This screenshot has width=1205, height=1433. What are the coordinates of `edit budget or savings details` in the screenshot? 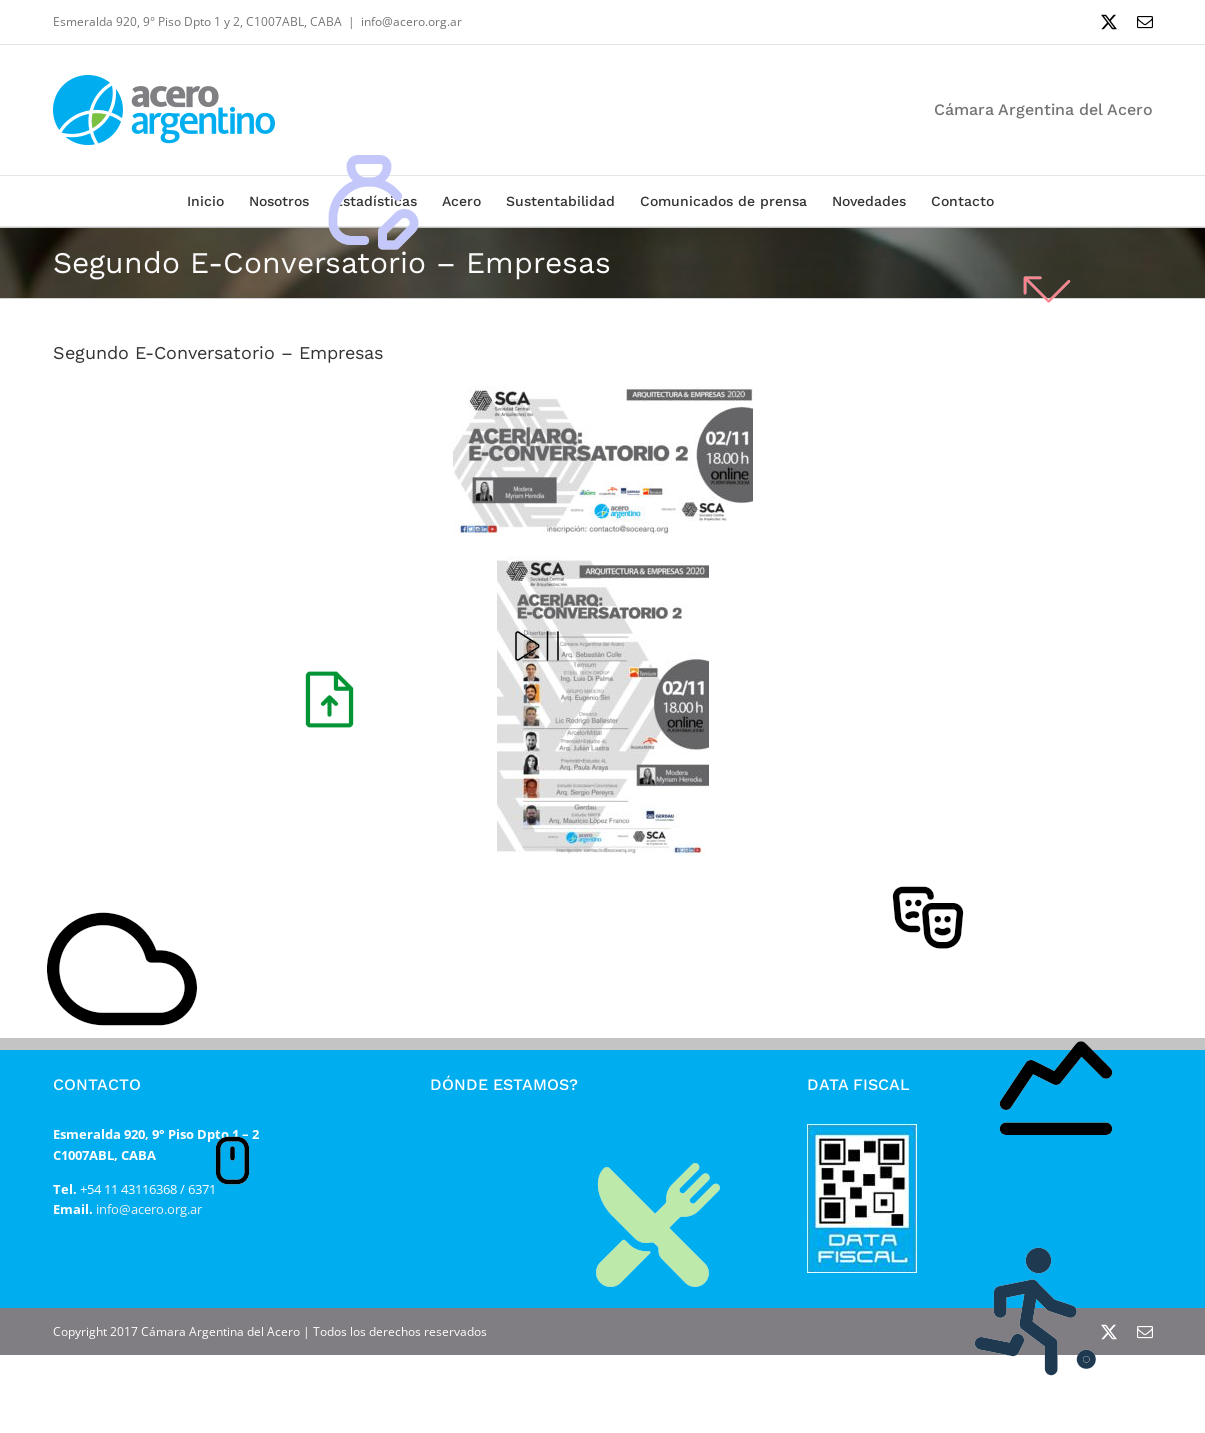 It's located at (369, 200).